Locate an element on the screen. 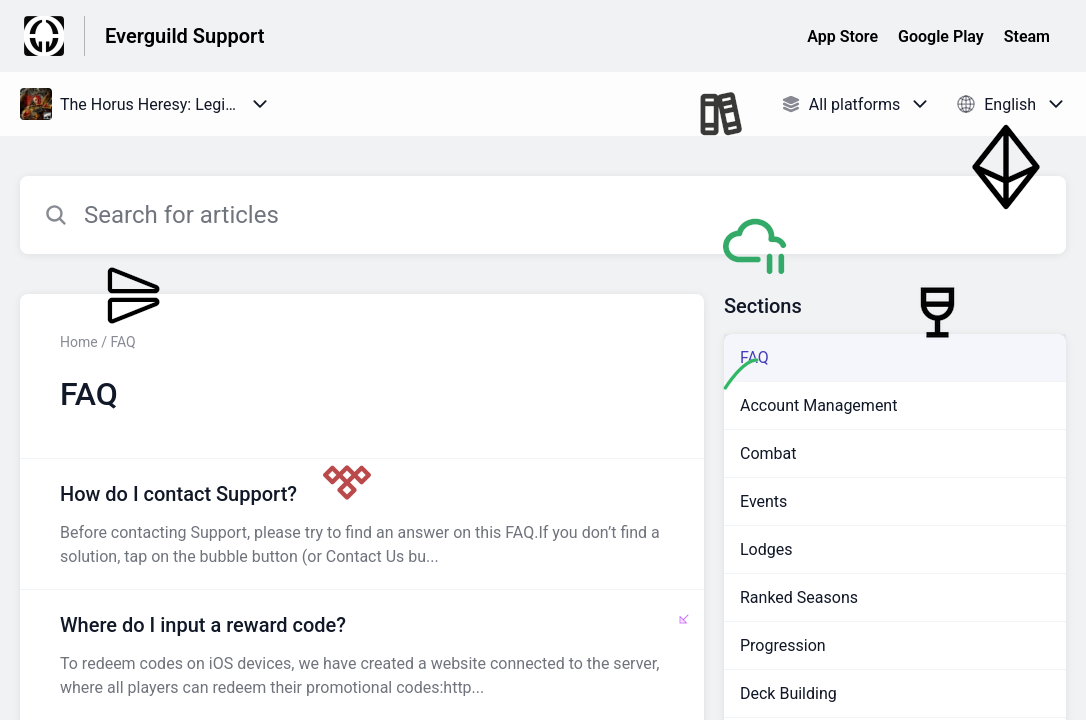  navigate to previous or back-left content is located at coordinates (684, 619).